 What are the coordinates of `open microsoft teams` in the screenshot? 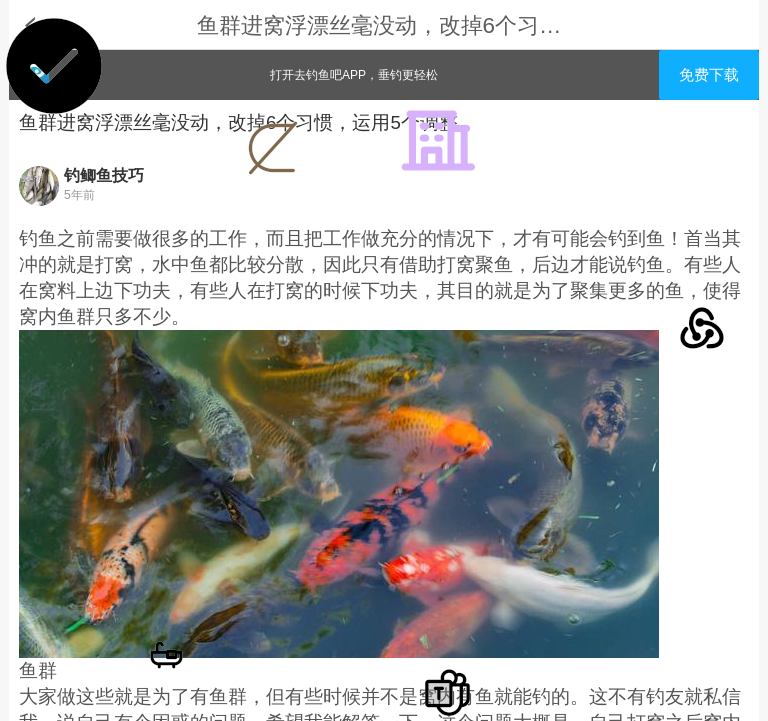 It's located at (447, 693).